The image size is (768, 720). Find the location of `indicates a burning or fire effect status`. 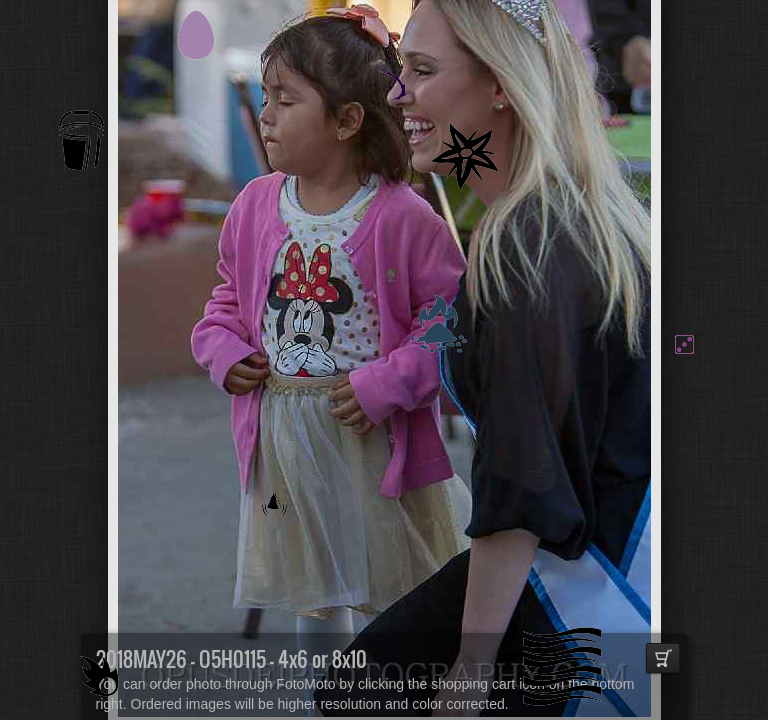

indicates a burning or fire effect status is located at coordinates (98, 675).